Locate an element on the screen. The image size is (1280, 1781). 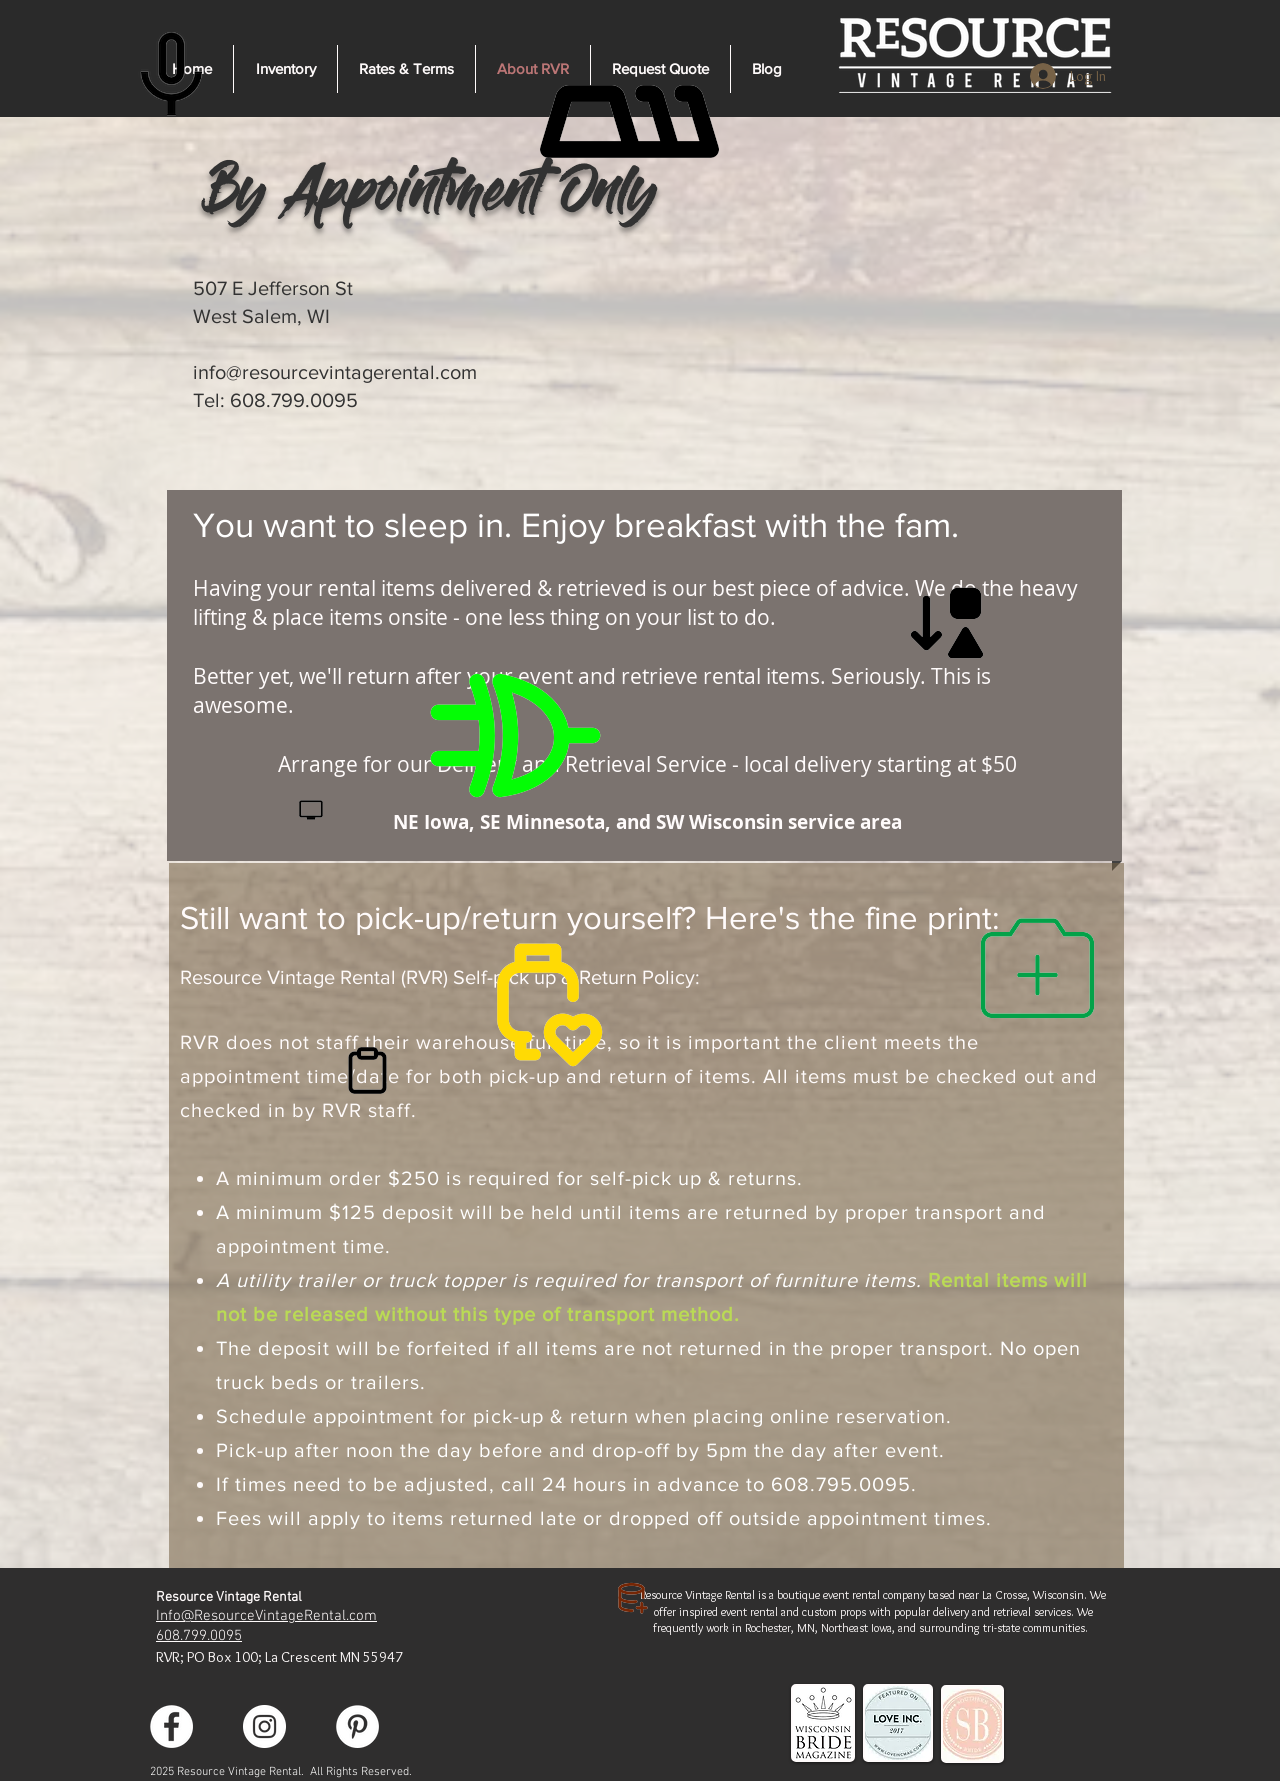
sort items by shape in ascending order is located at coordinates (946, 623).